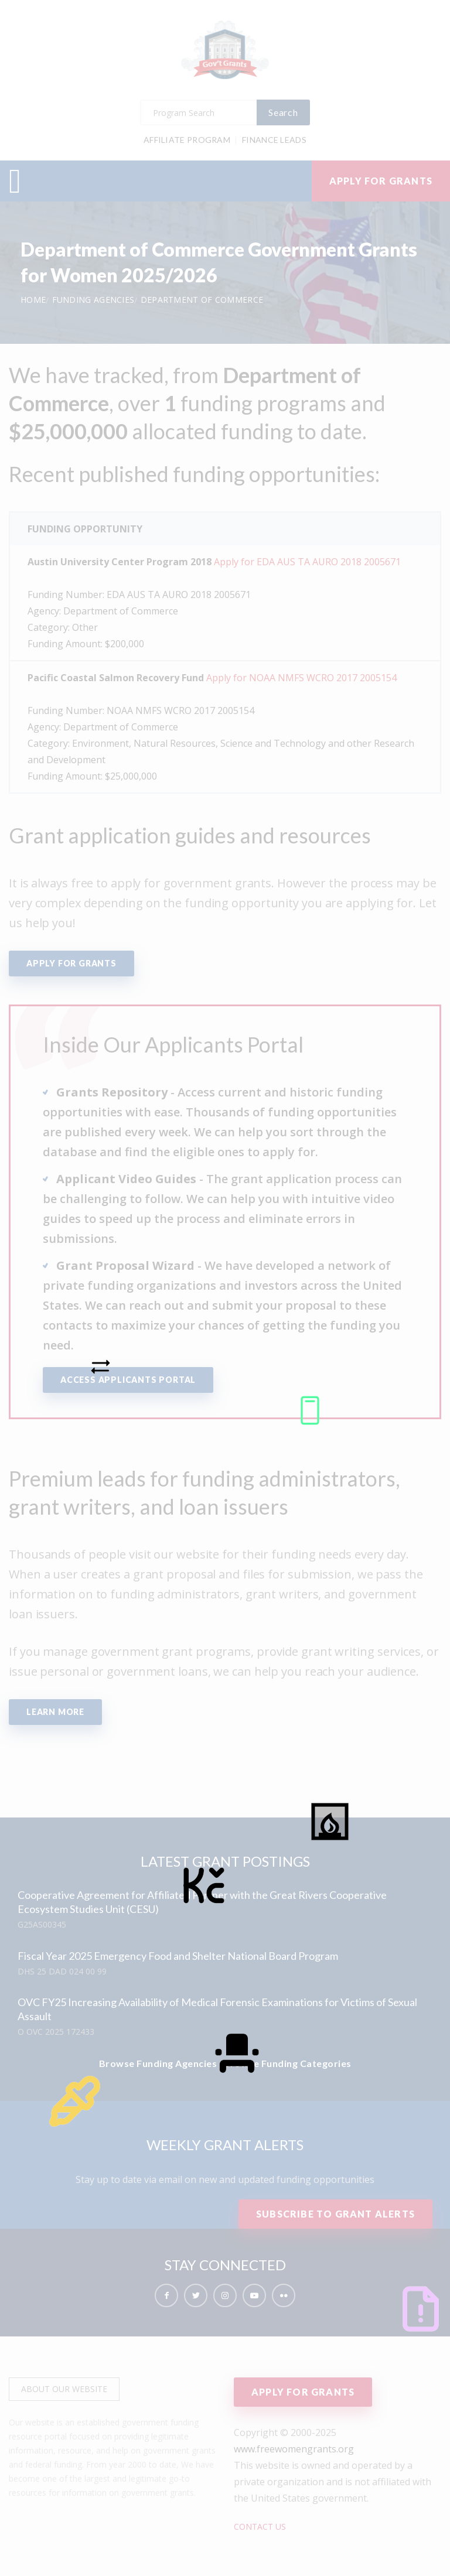 This screenshot has height=2576, width=450. What do you see at coordinates (204, 1885) in the screenshot?
I see `select czech koruna as currency` at bounding box center [204, 1885].